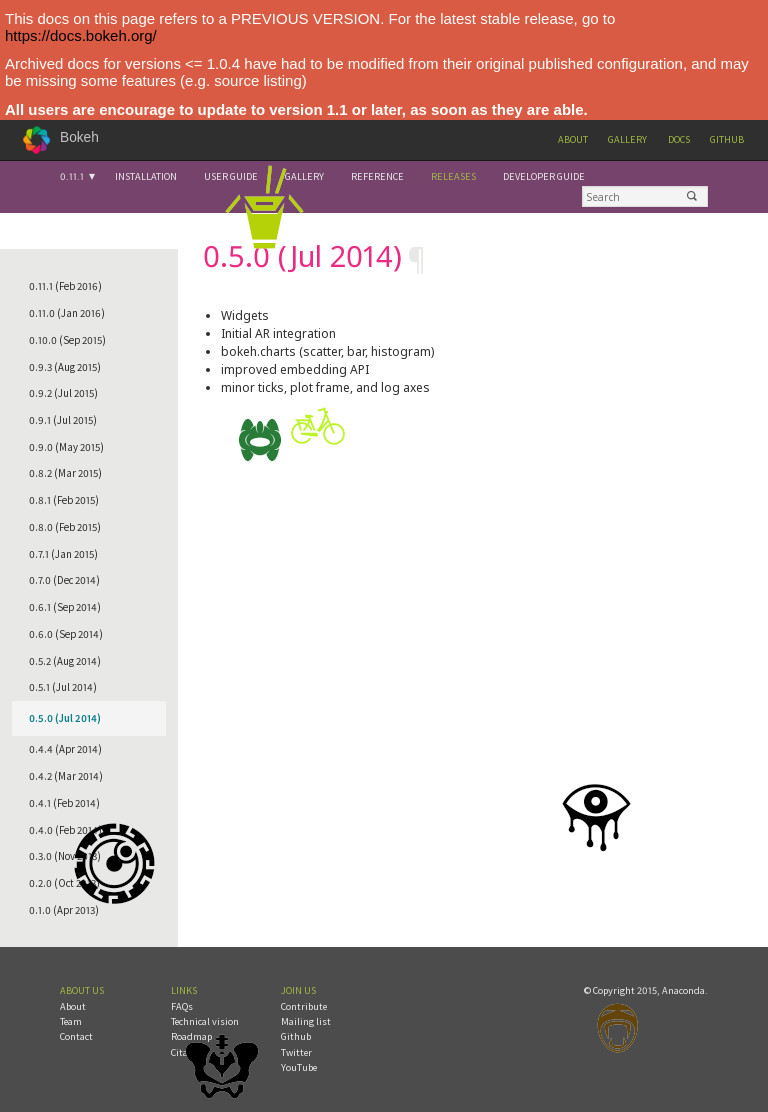 The width and height of the screenshot is (768, 1112). I want to click on access eye maze puzzle or minigame, so click(114, 863).